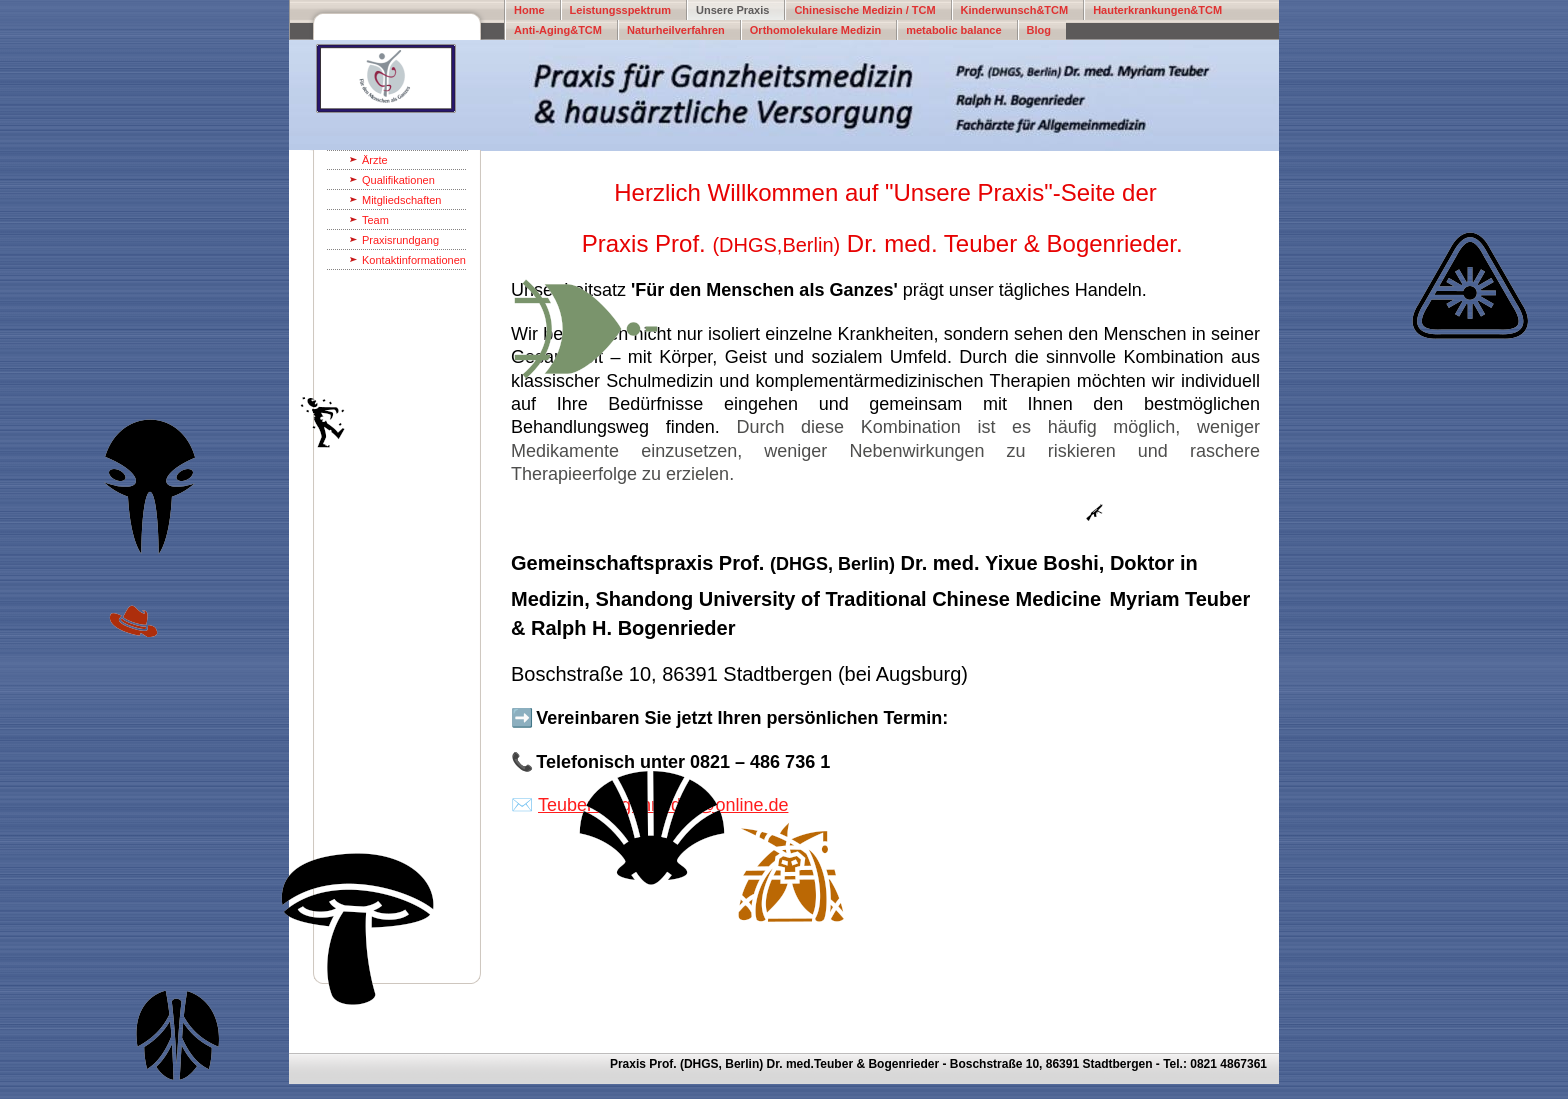 This screenshot has width=1568, height=1099. I want to click on select MP5 submachine gun weapon, so click(1094, 512).